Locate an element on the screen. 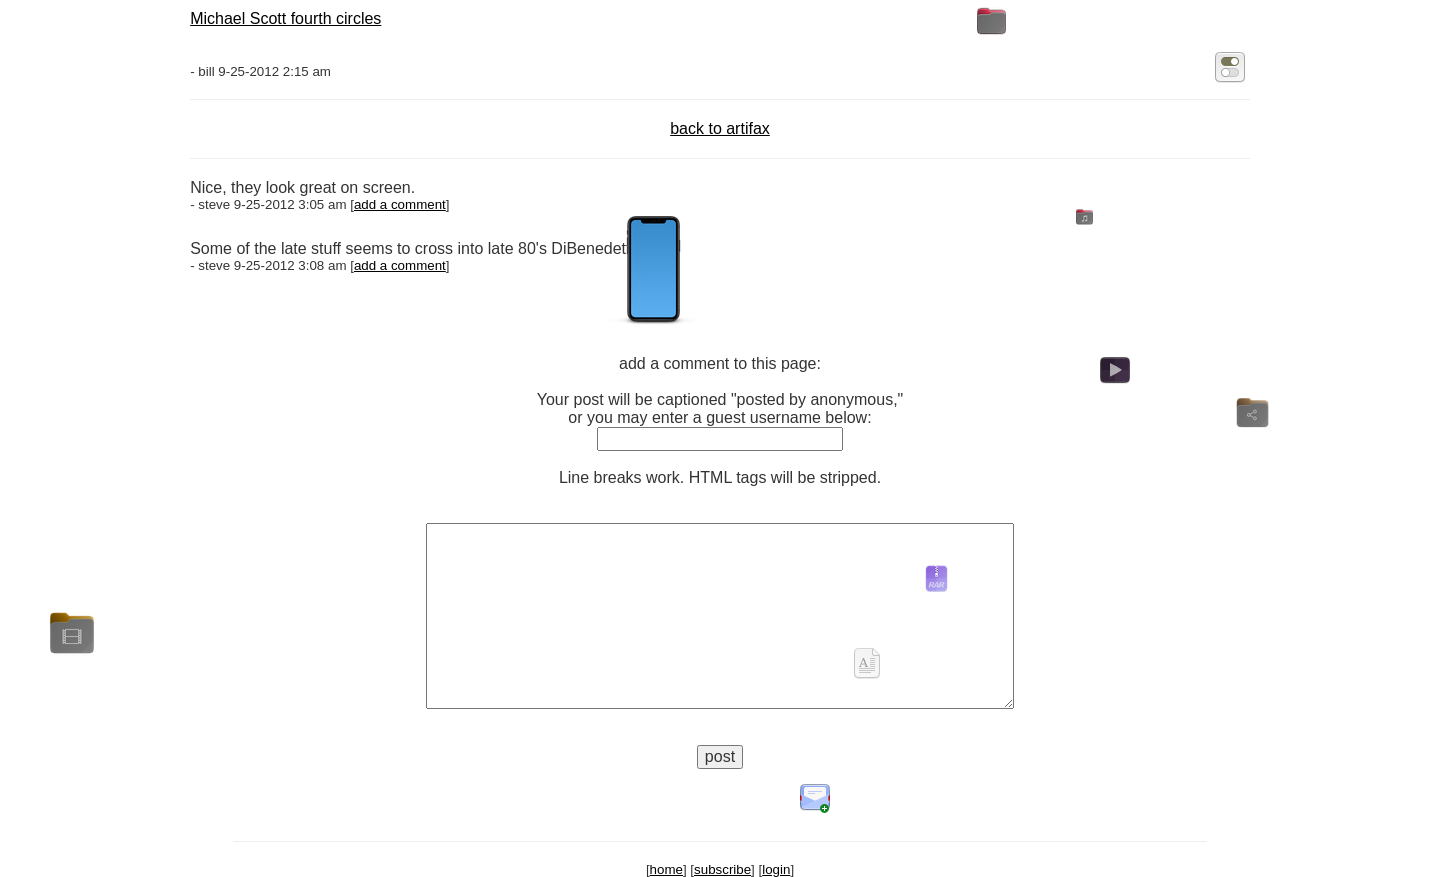  open your music folder is located at coordinates (1084, 216).